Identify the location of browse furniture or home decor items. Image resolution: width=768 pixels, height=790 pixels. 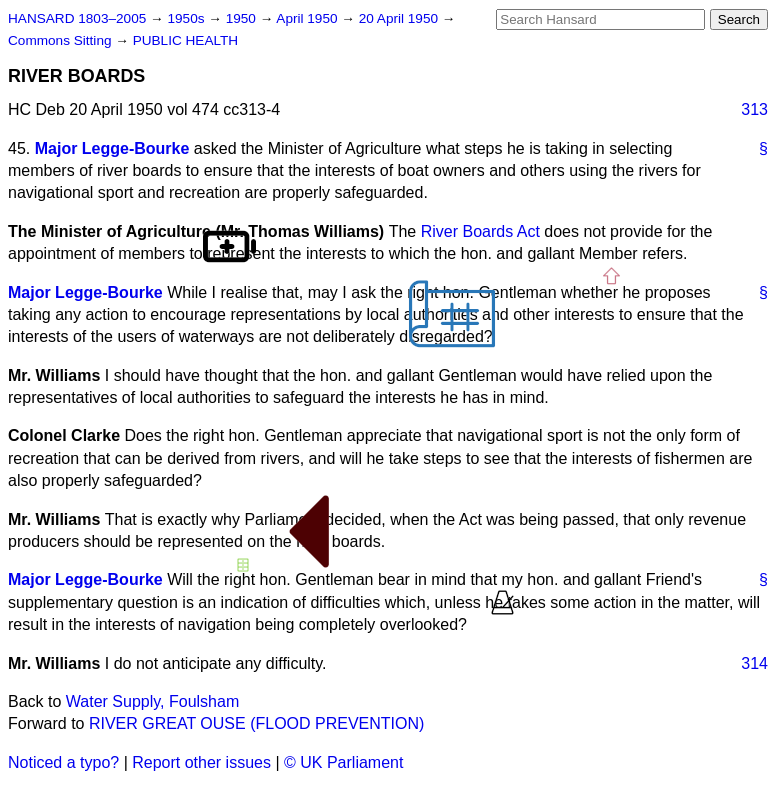
(243, 565).